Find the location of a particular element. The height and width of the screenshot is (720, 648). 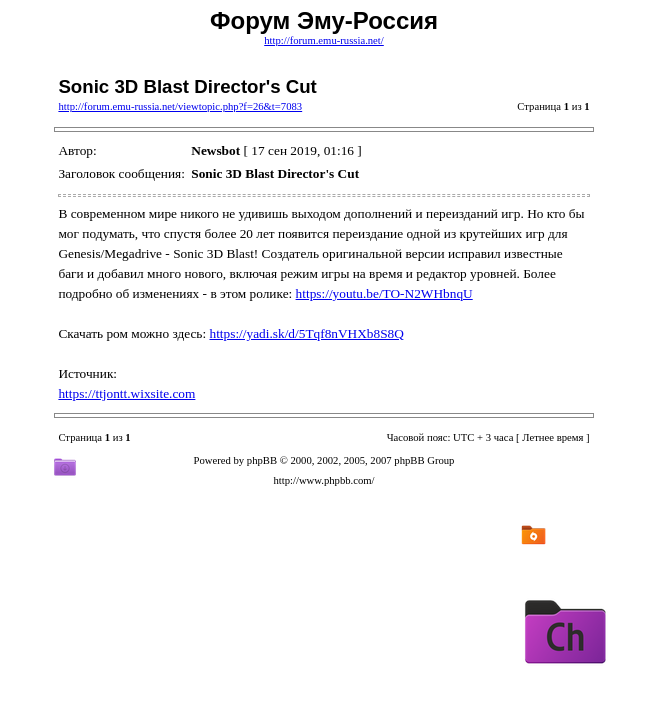

access your downloads folder is located at coordinates (65, 467).